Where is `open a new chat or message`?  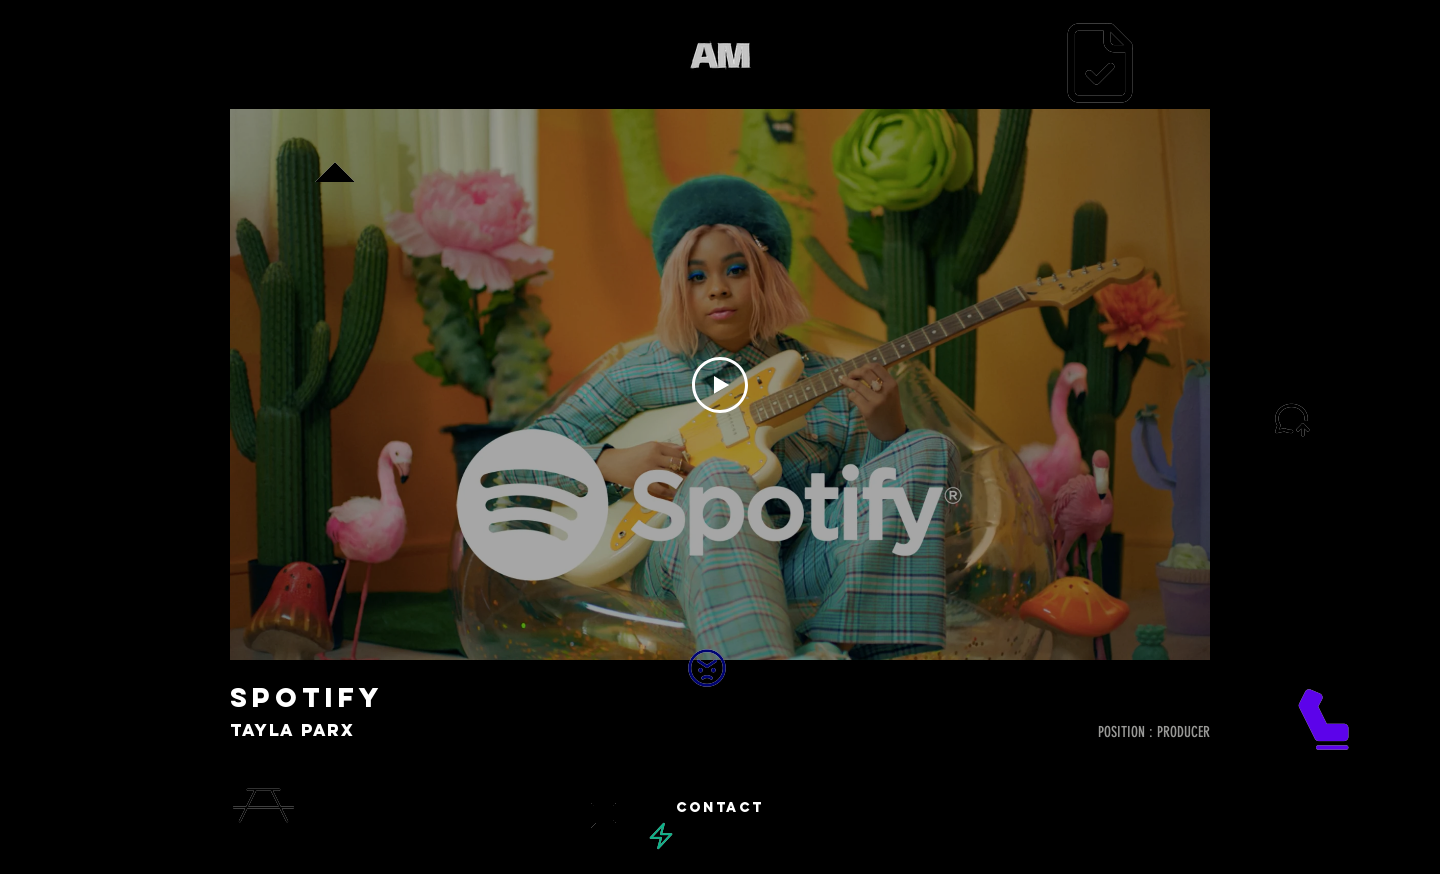
open a new chat or message is located at coordinates (603, 815).